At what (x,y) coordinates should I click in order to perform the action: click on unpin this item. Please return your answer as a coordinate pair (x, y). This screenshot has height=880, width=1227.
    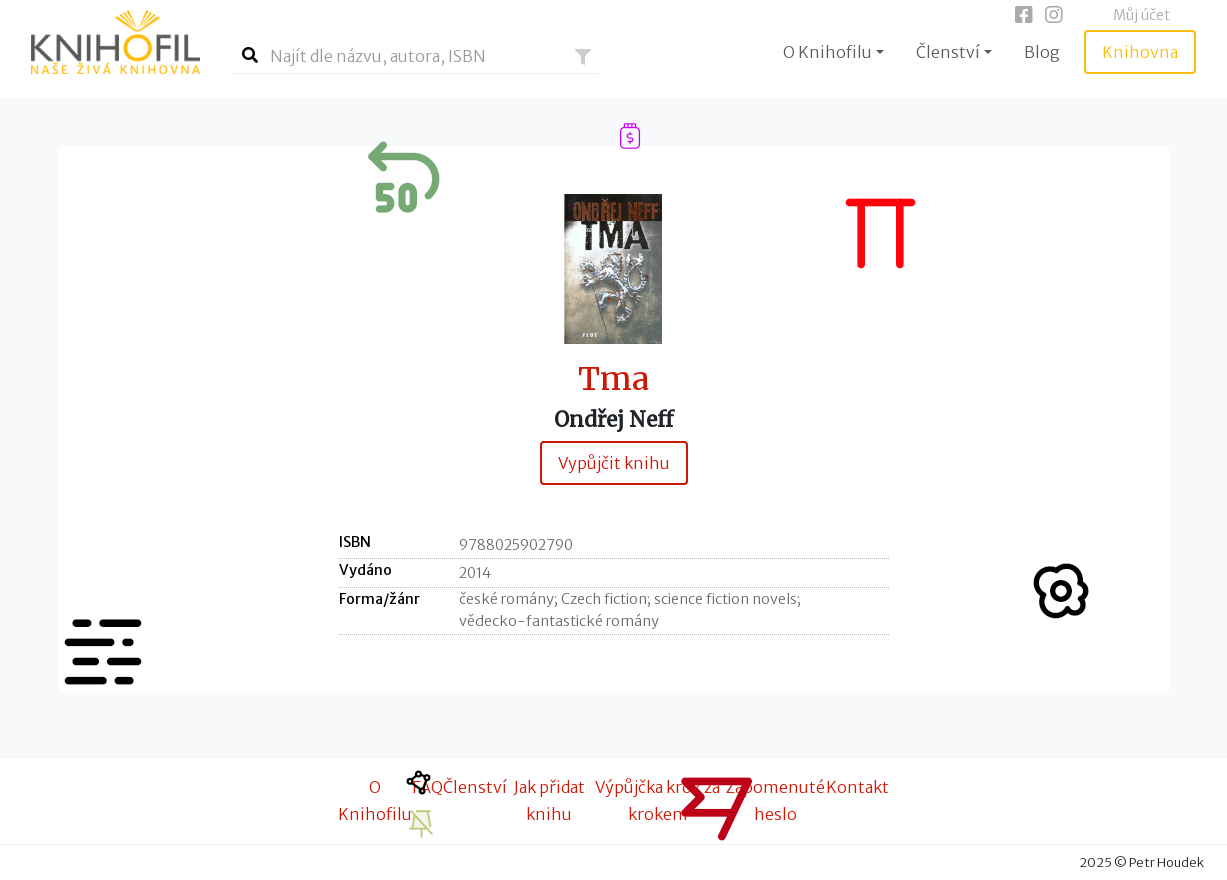
    Looking at the image, I should click on (421, 822).